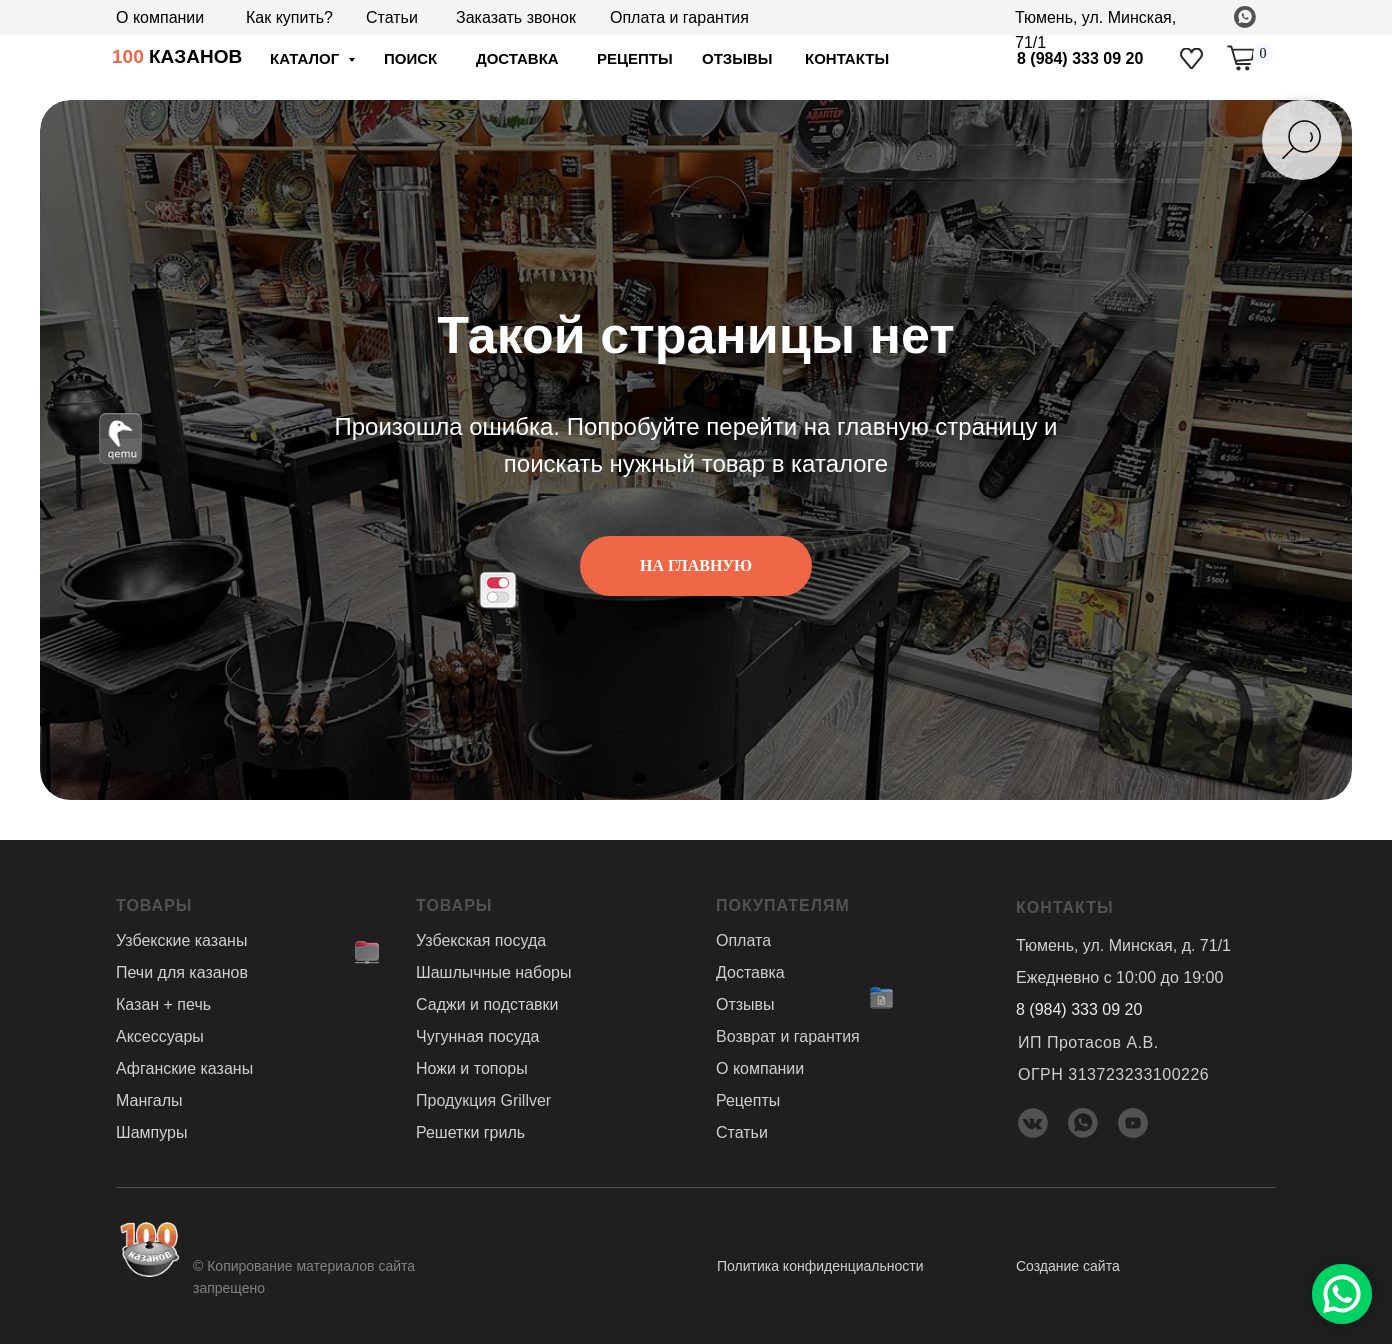 The image size is (1392, 1344). I want to click on open your documents folder, so click(881, 997).